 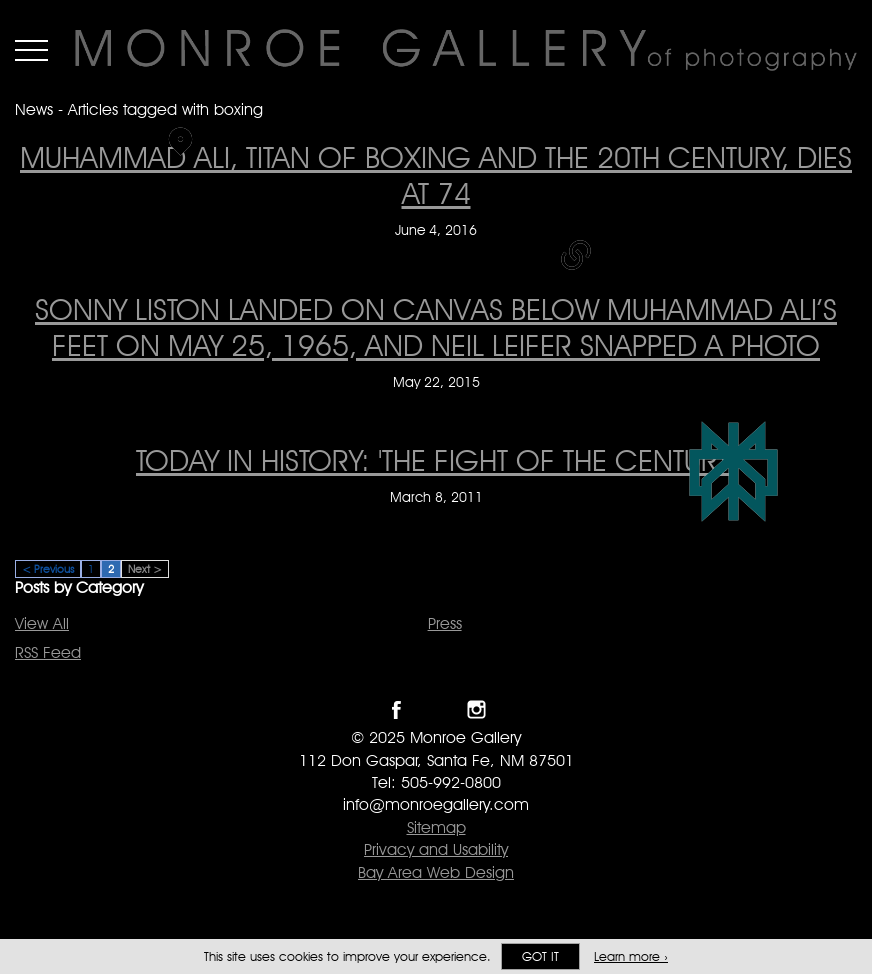 What do you see at coordinates (576, 255) in the screenshot?
I see `view linked items or connections` at bounding box center [576, 255].